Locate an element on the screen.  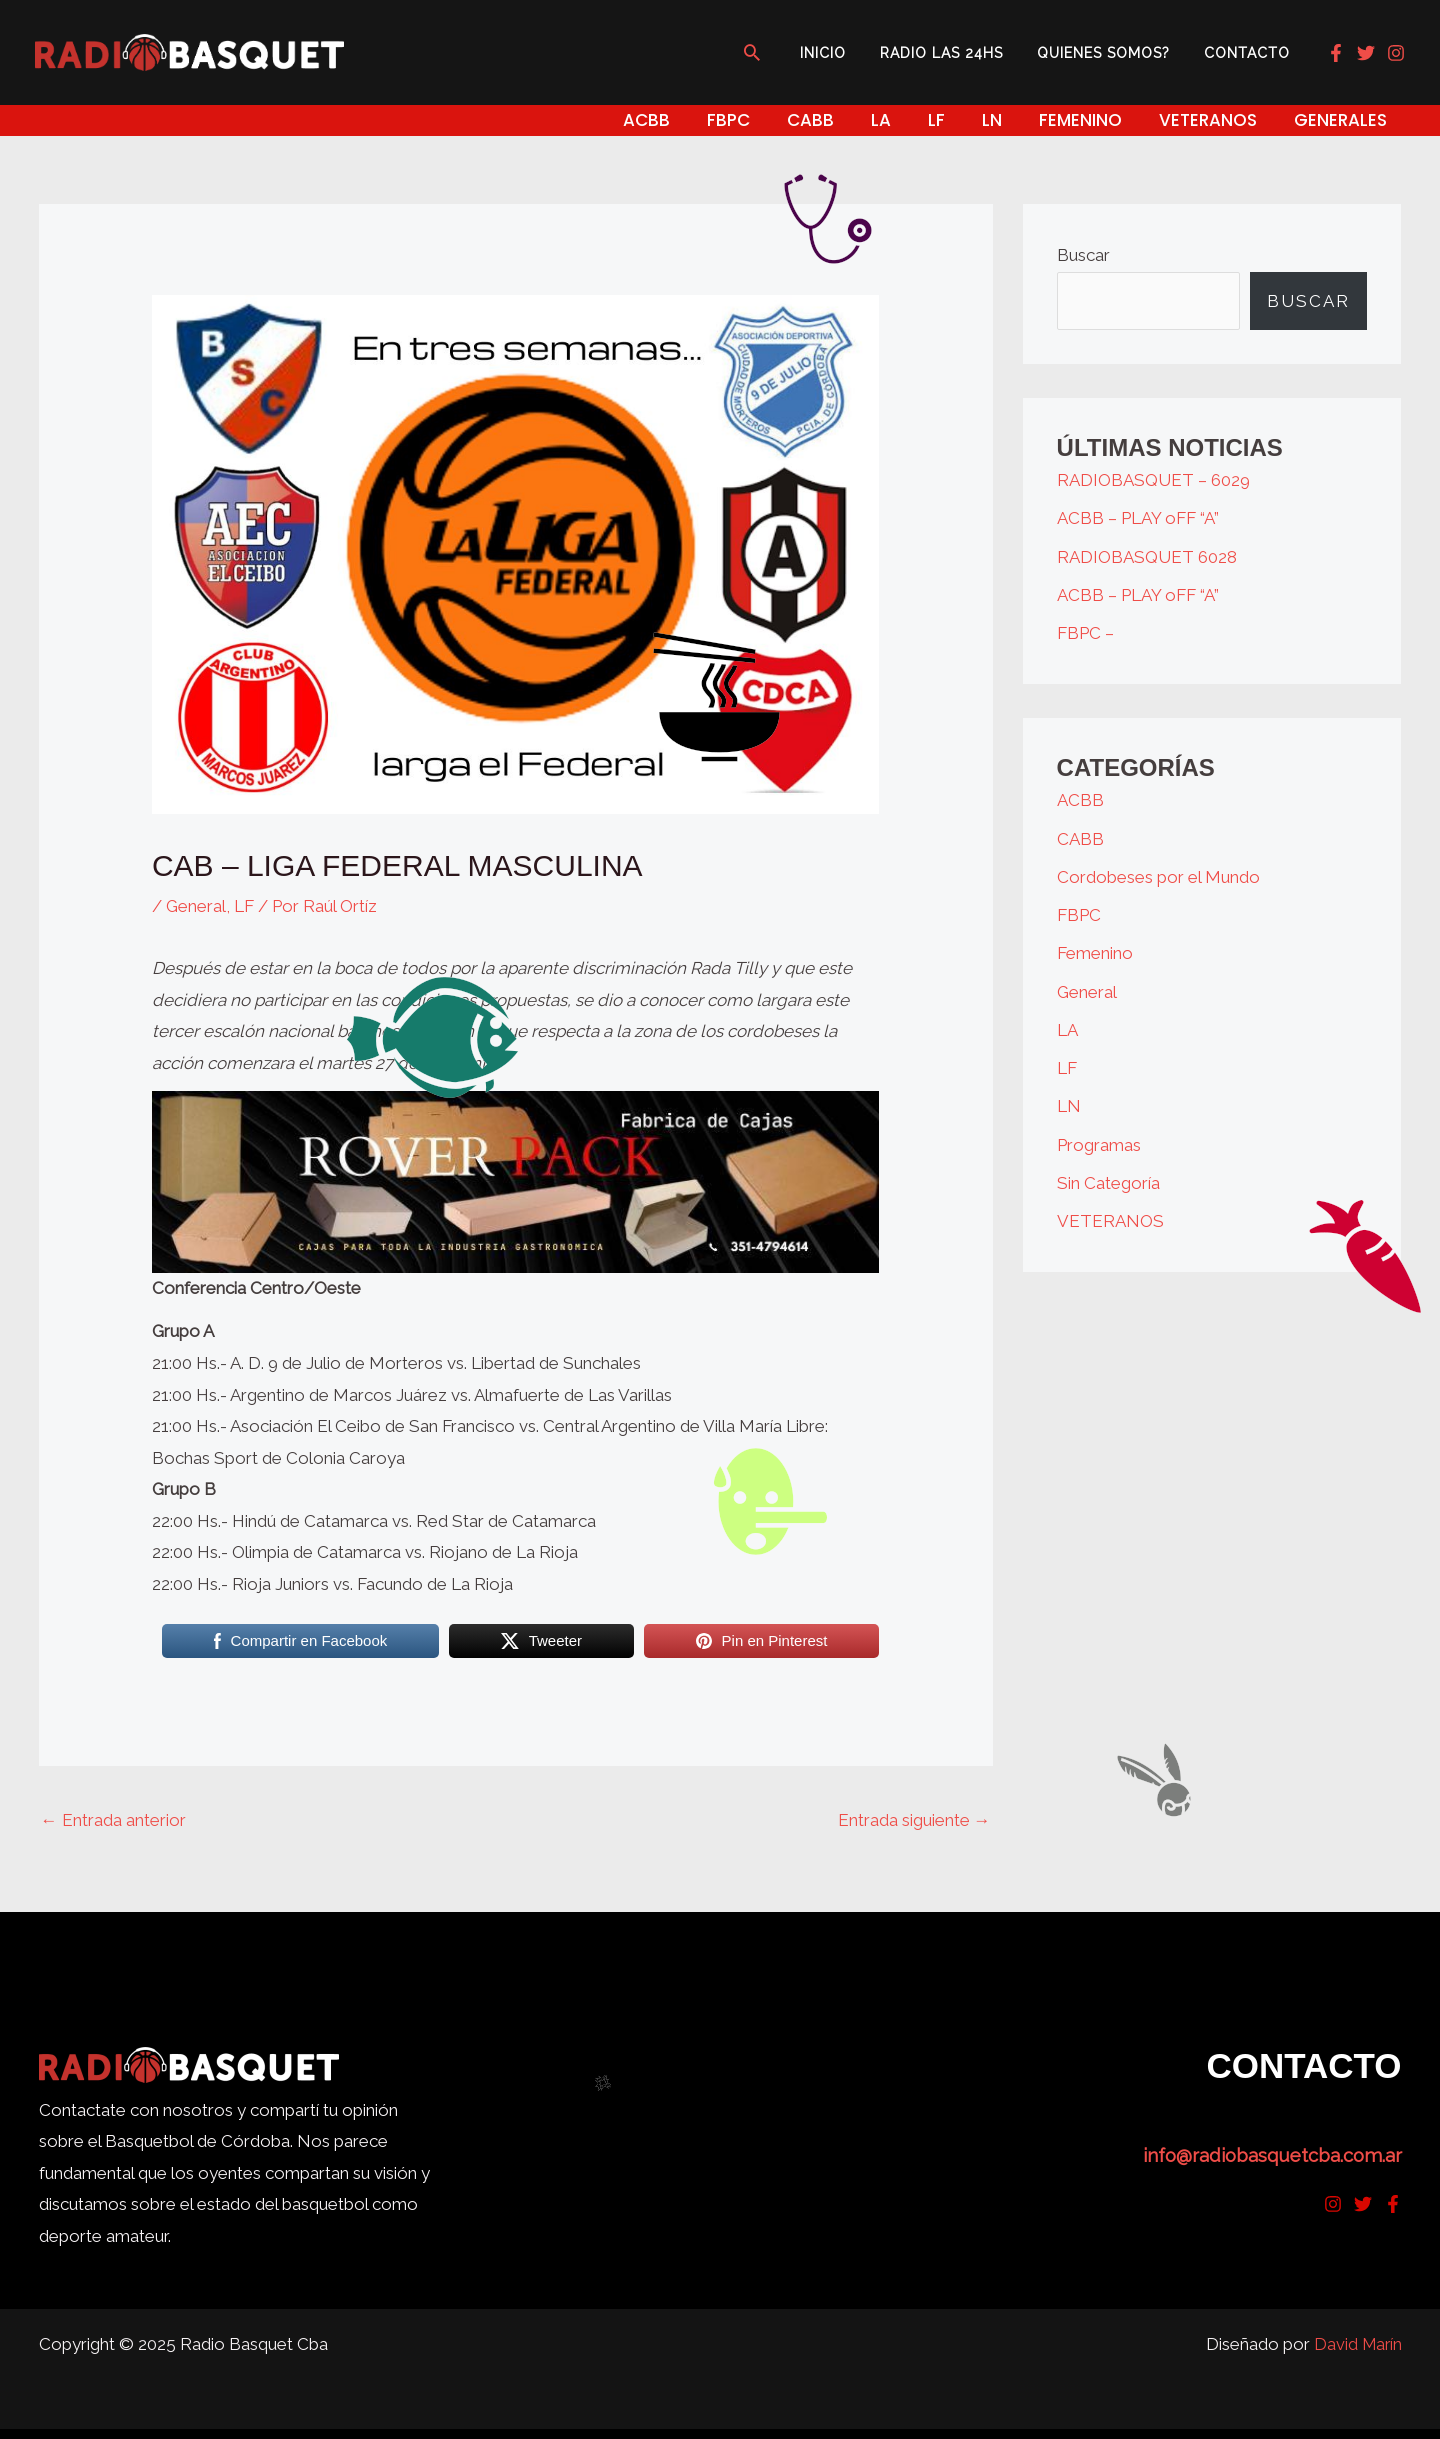
browse asian cuisine or noodle dishes is located at coordinates (719, 696).